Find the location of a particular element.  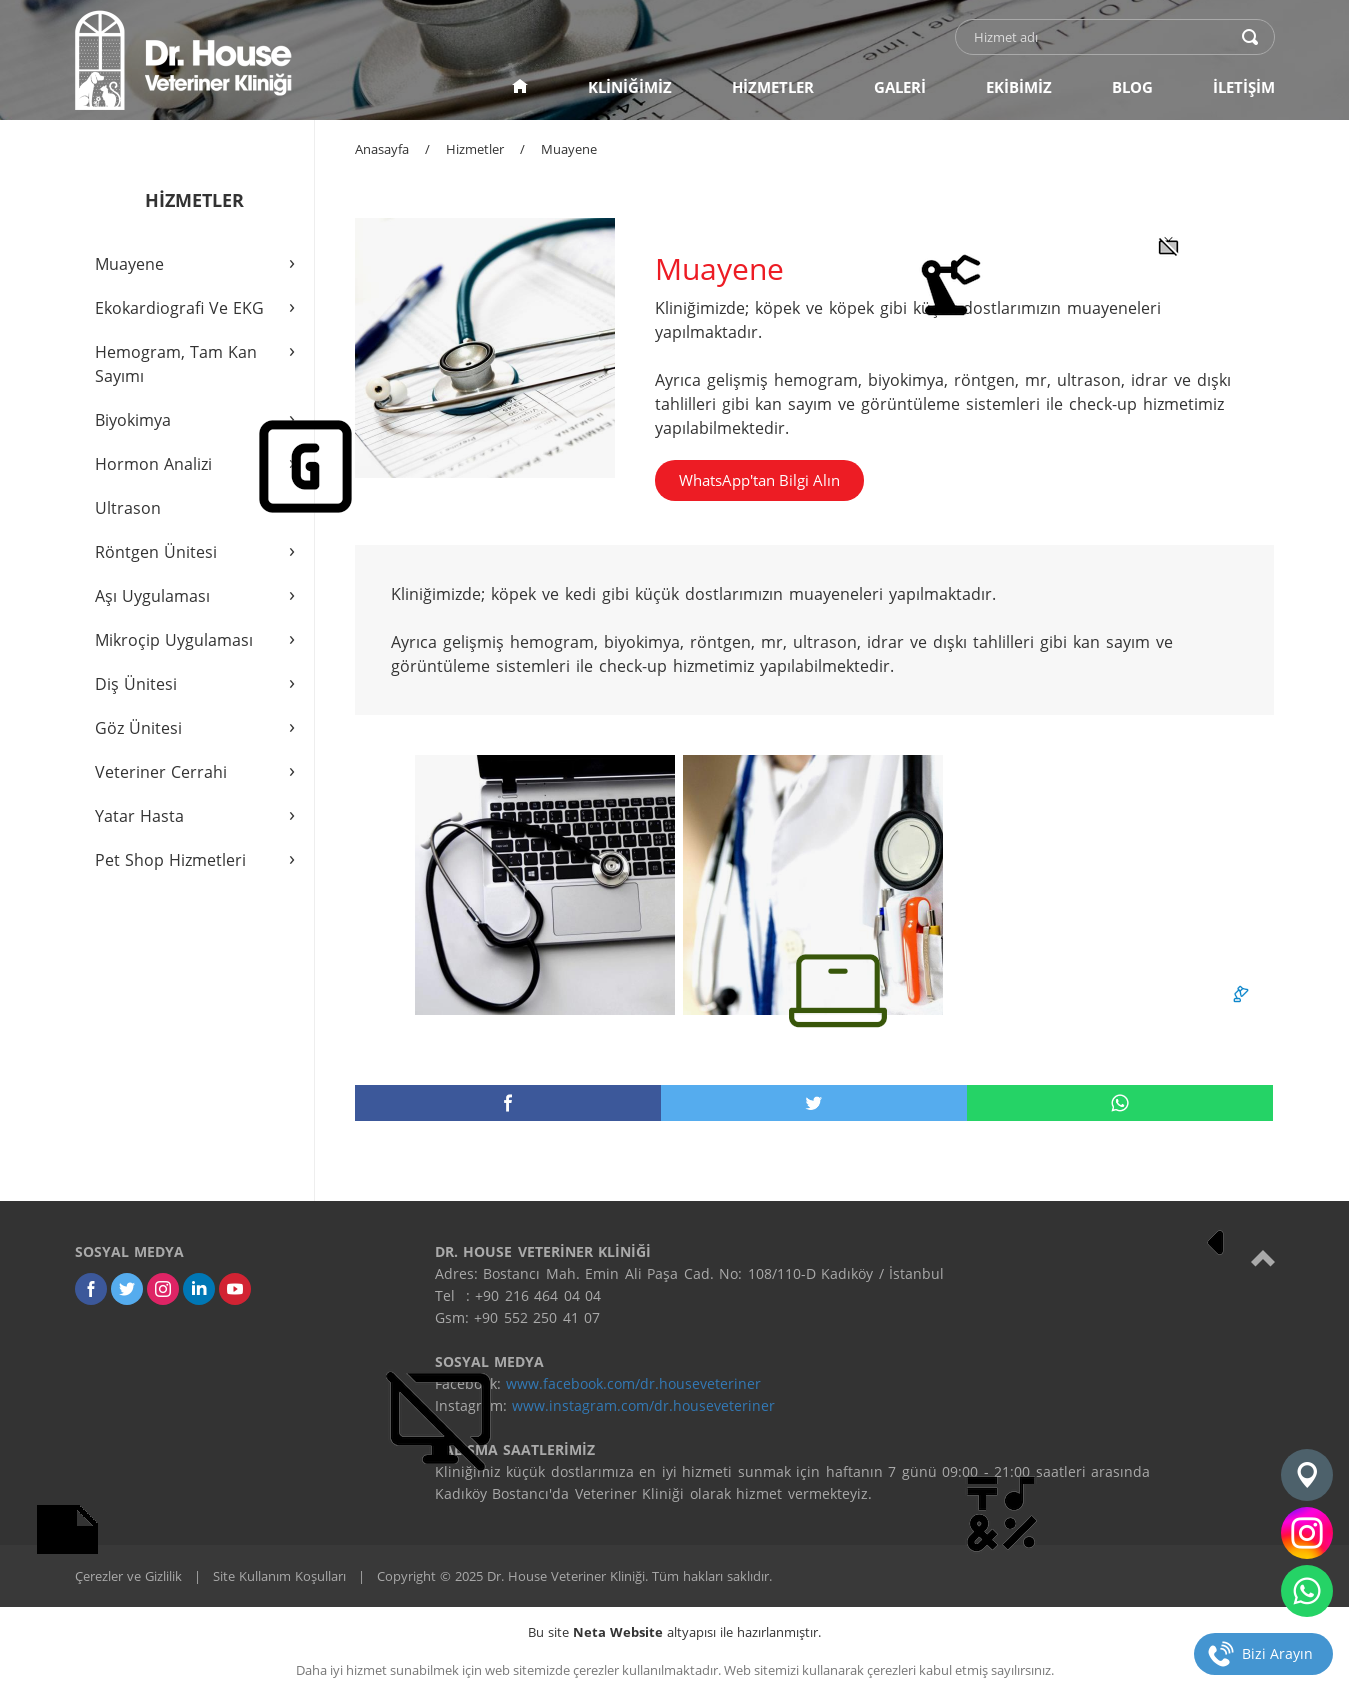

desktop access is disabled or unavailable is located at coordinates (440, 1418).